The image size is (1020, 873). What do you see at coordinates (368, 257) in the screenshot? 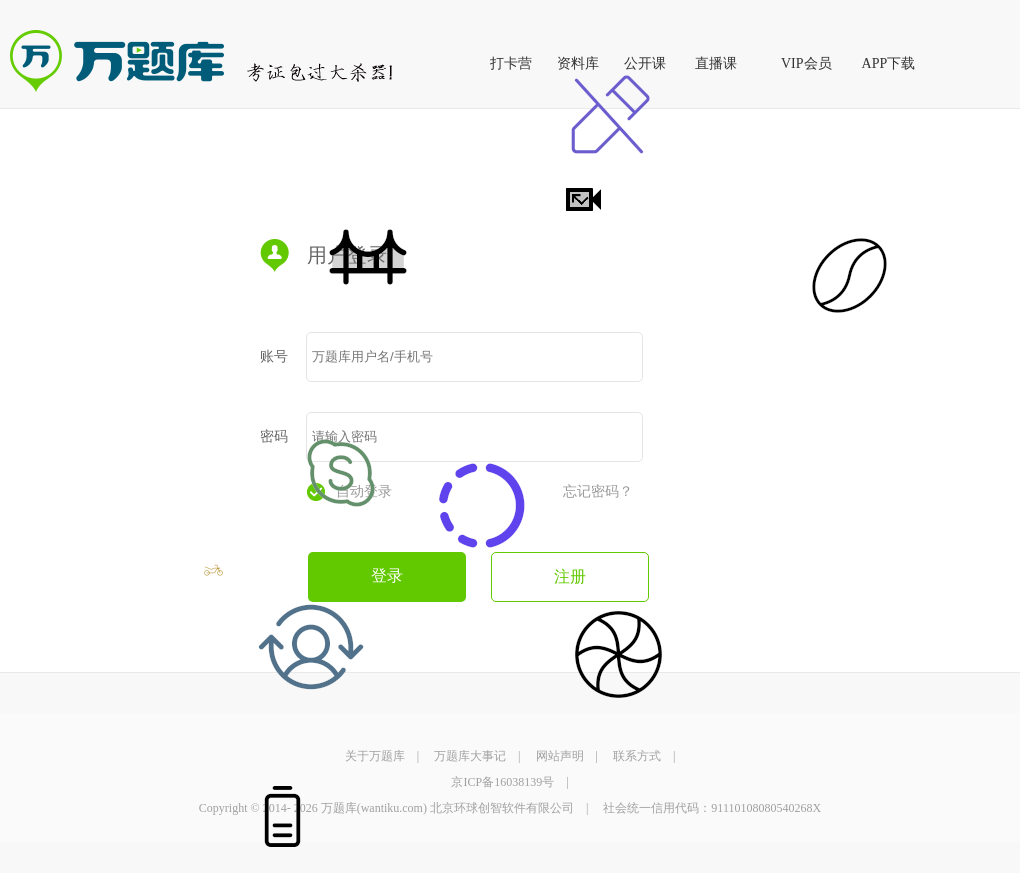
I see `navigate to bridges or overpasses on a map` at bounding box center [368, 257].